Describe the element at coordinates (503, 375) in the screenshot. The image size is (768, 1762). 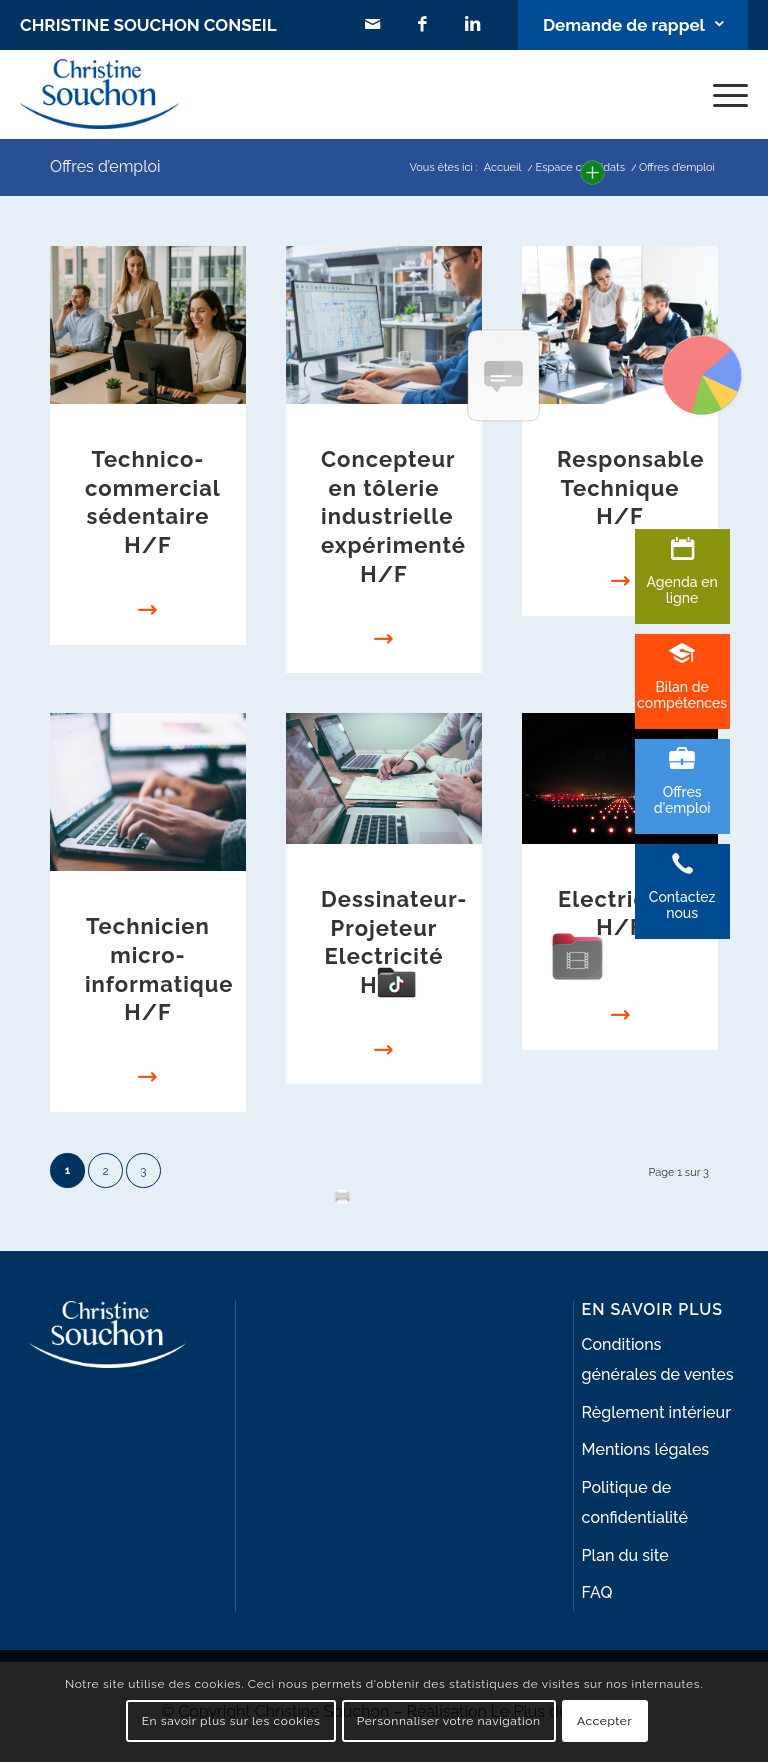
I see `a subrip subtitle file (.srt)` at that location.